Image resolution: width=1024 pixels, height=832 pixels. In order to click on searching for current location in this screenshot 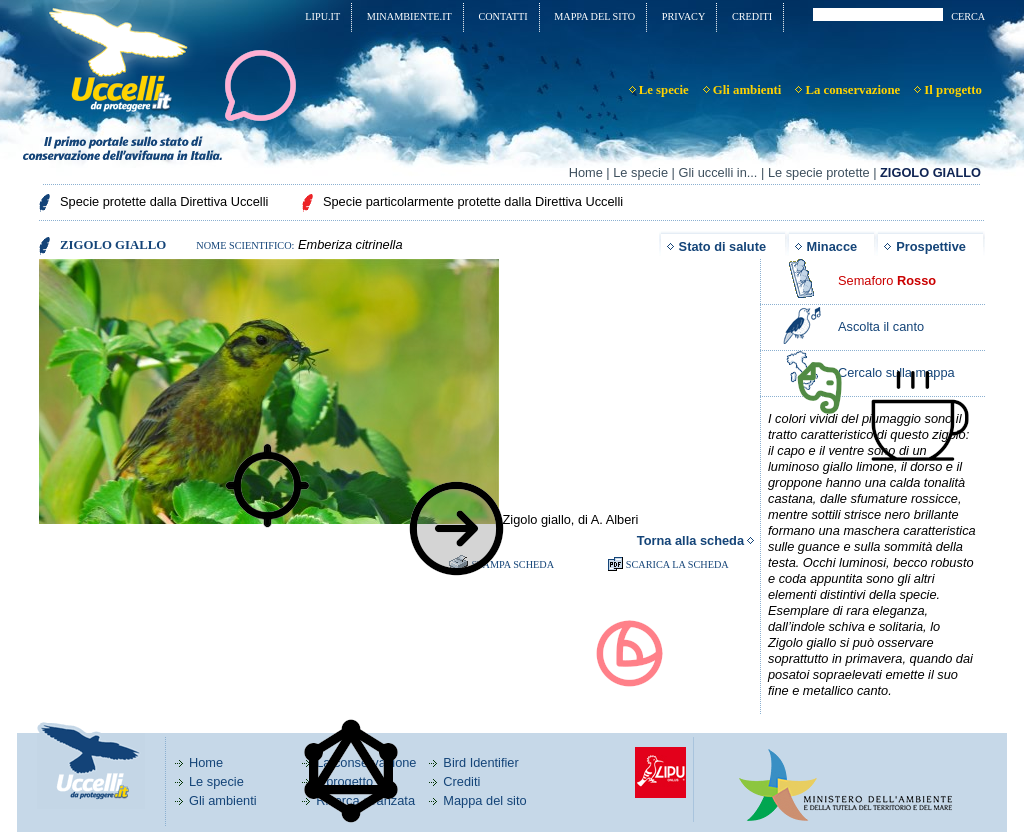, I will do `click(267, 485)`.